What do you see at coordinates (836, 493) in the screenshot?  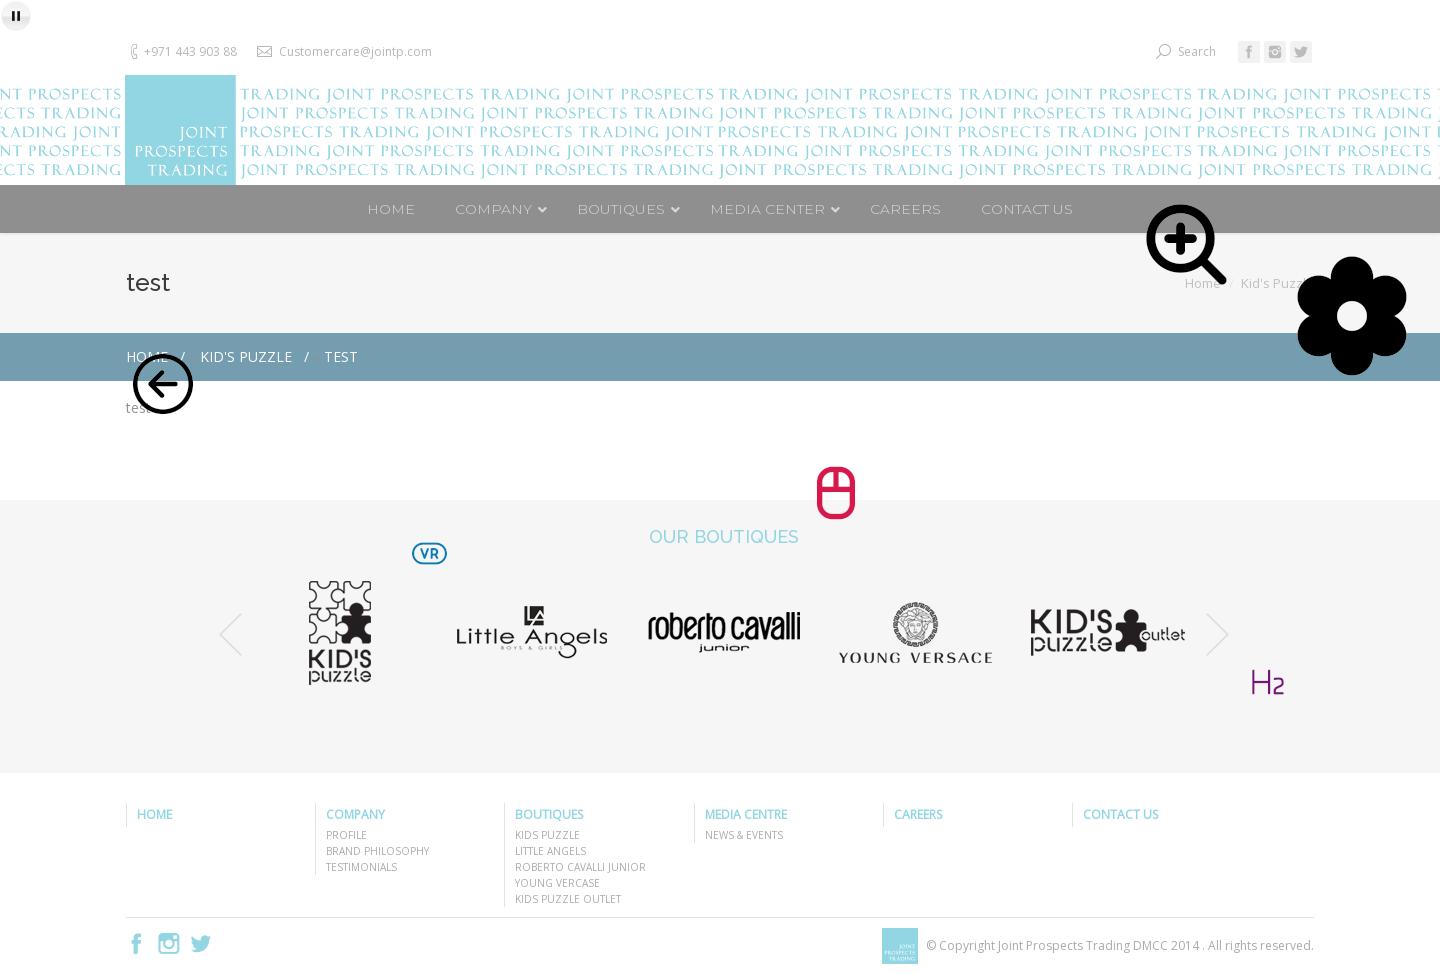 I see `indicates mouse input device connected` at bounding box center [836, 493].